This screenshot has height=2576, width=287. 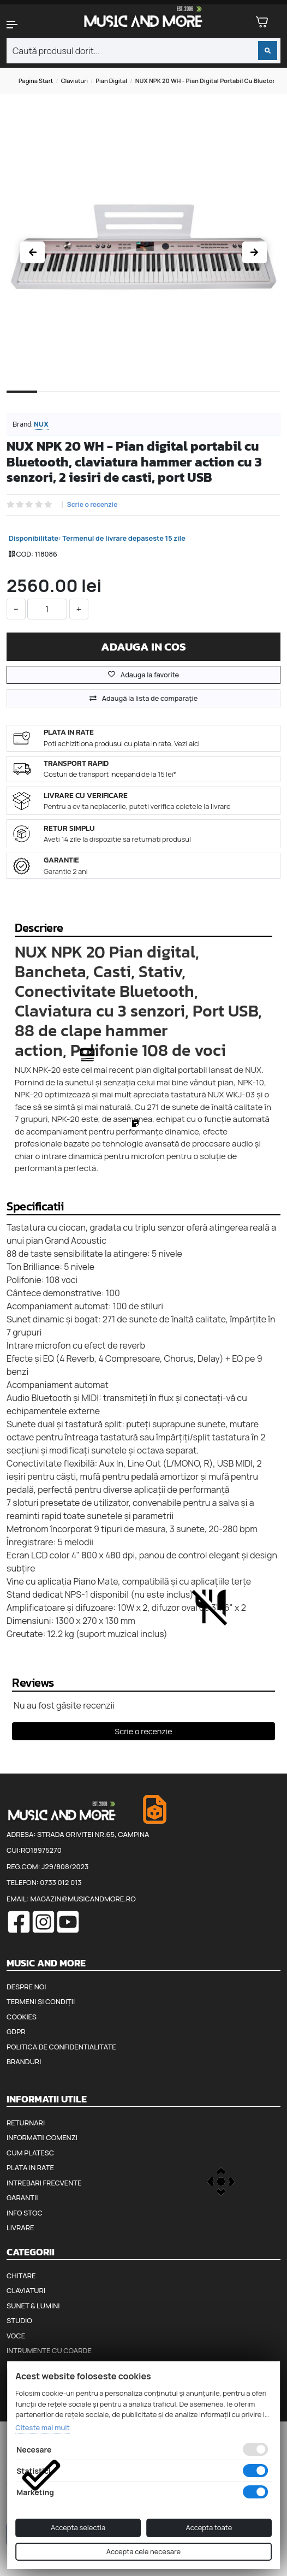 I want to click on pan or move camera position, so click(x=221, y=2182).